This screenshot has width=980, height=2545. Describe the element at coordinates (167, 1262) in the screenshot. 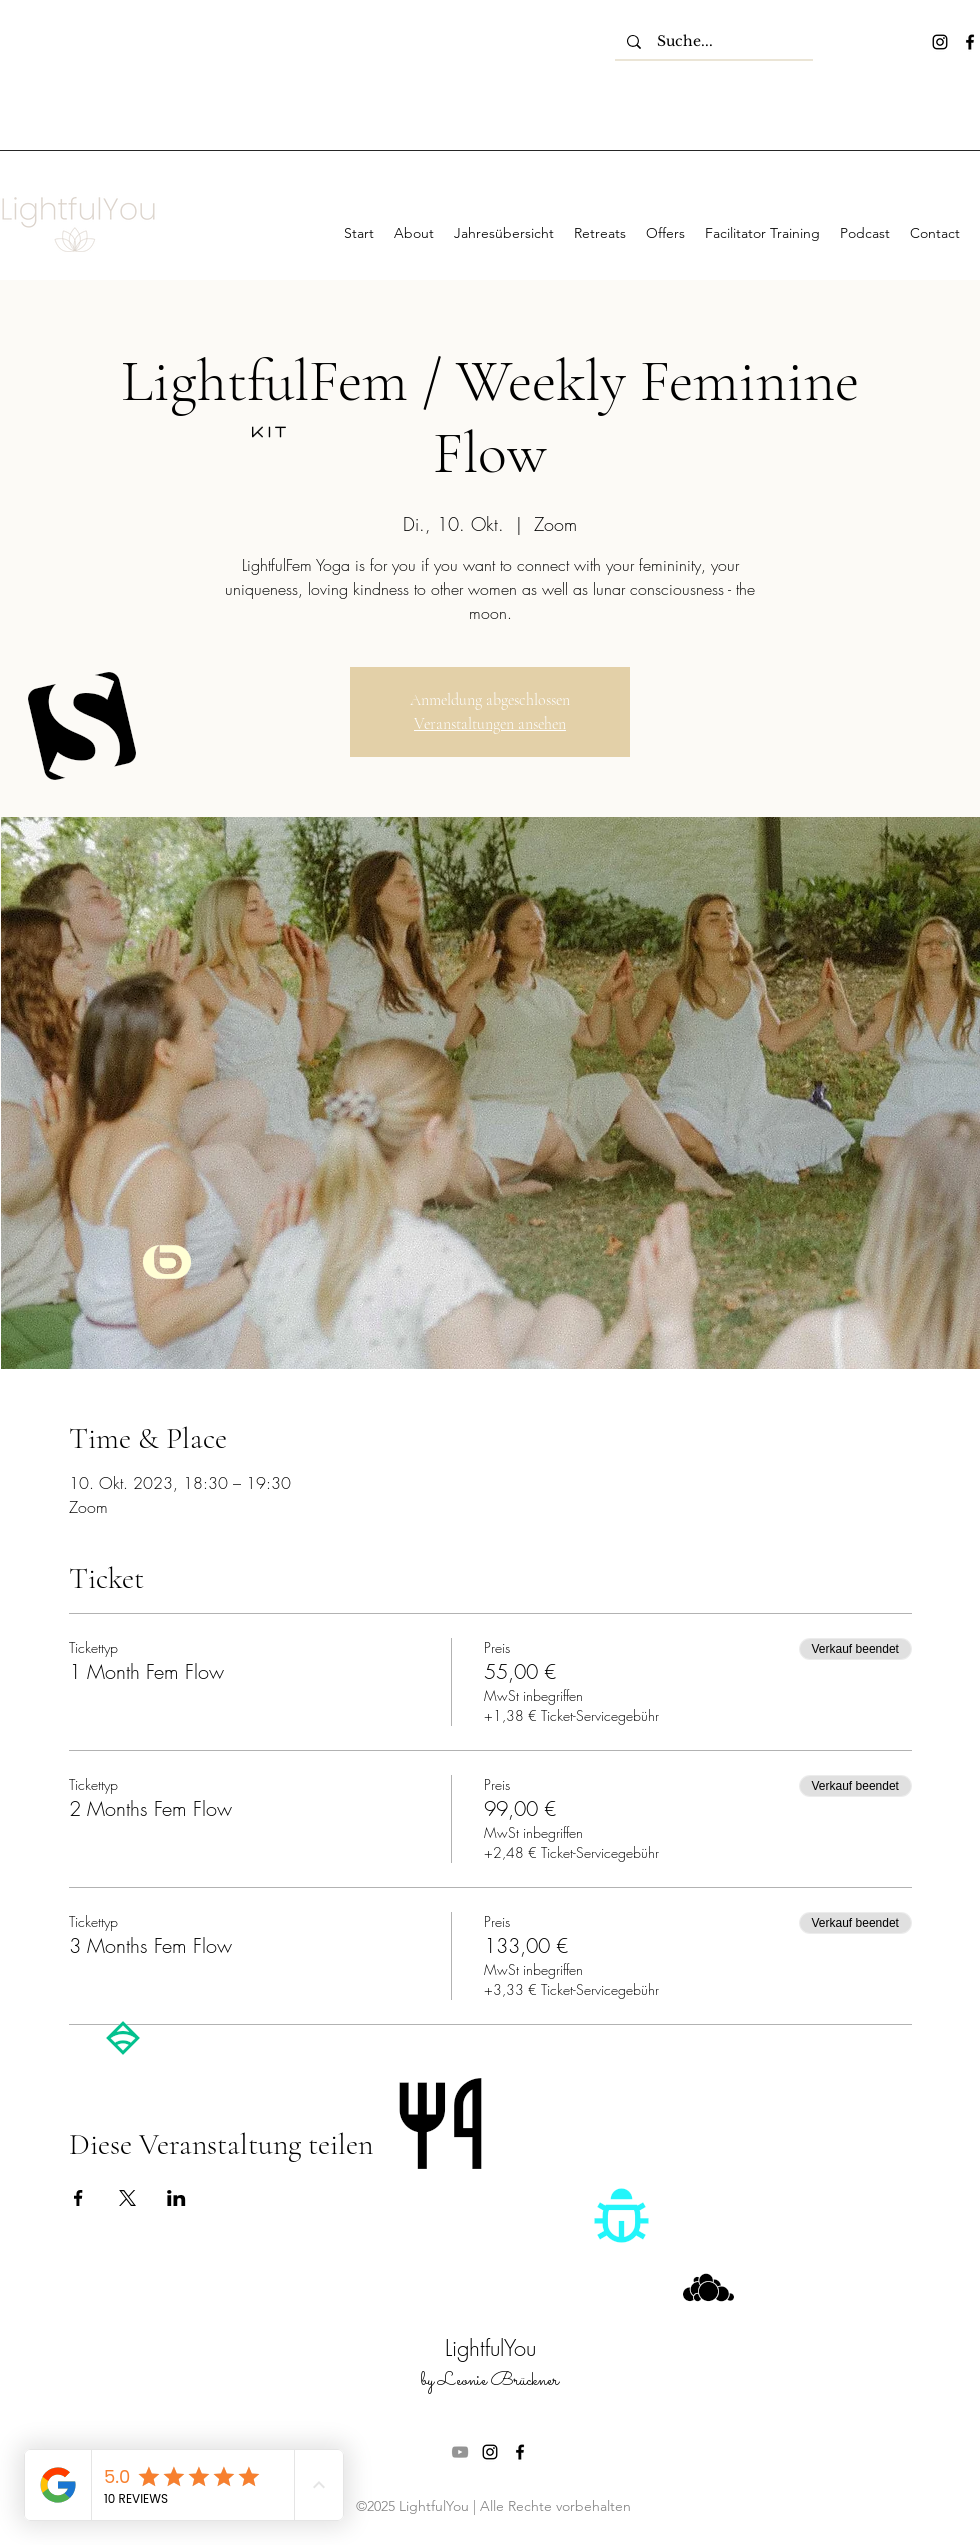

I see `boulanger brand logo` at that location.